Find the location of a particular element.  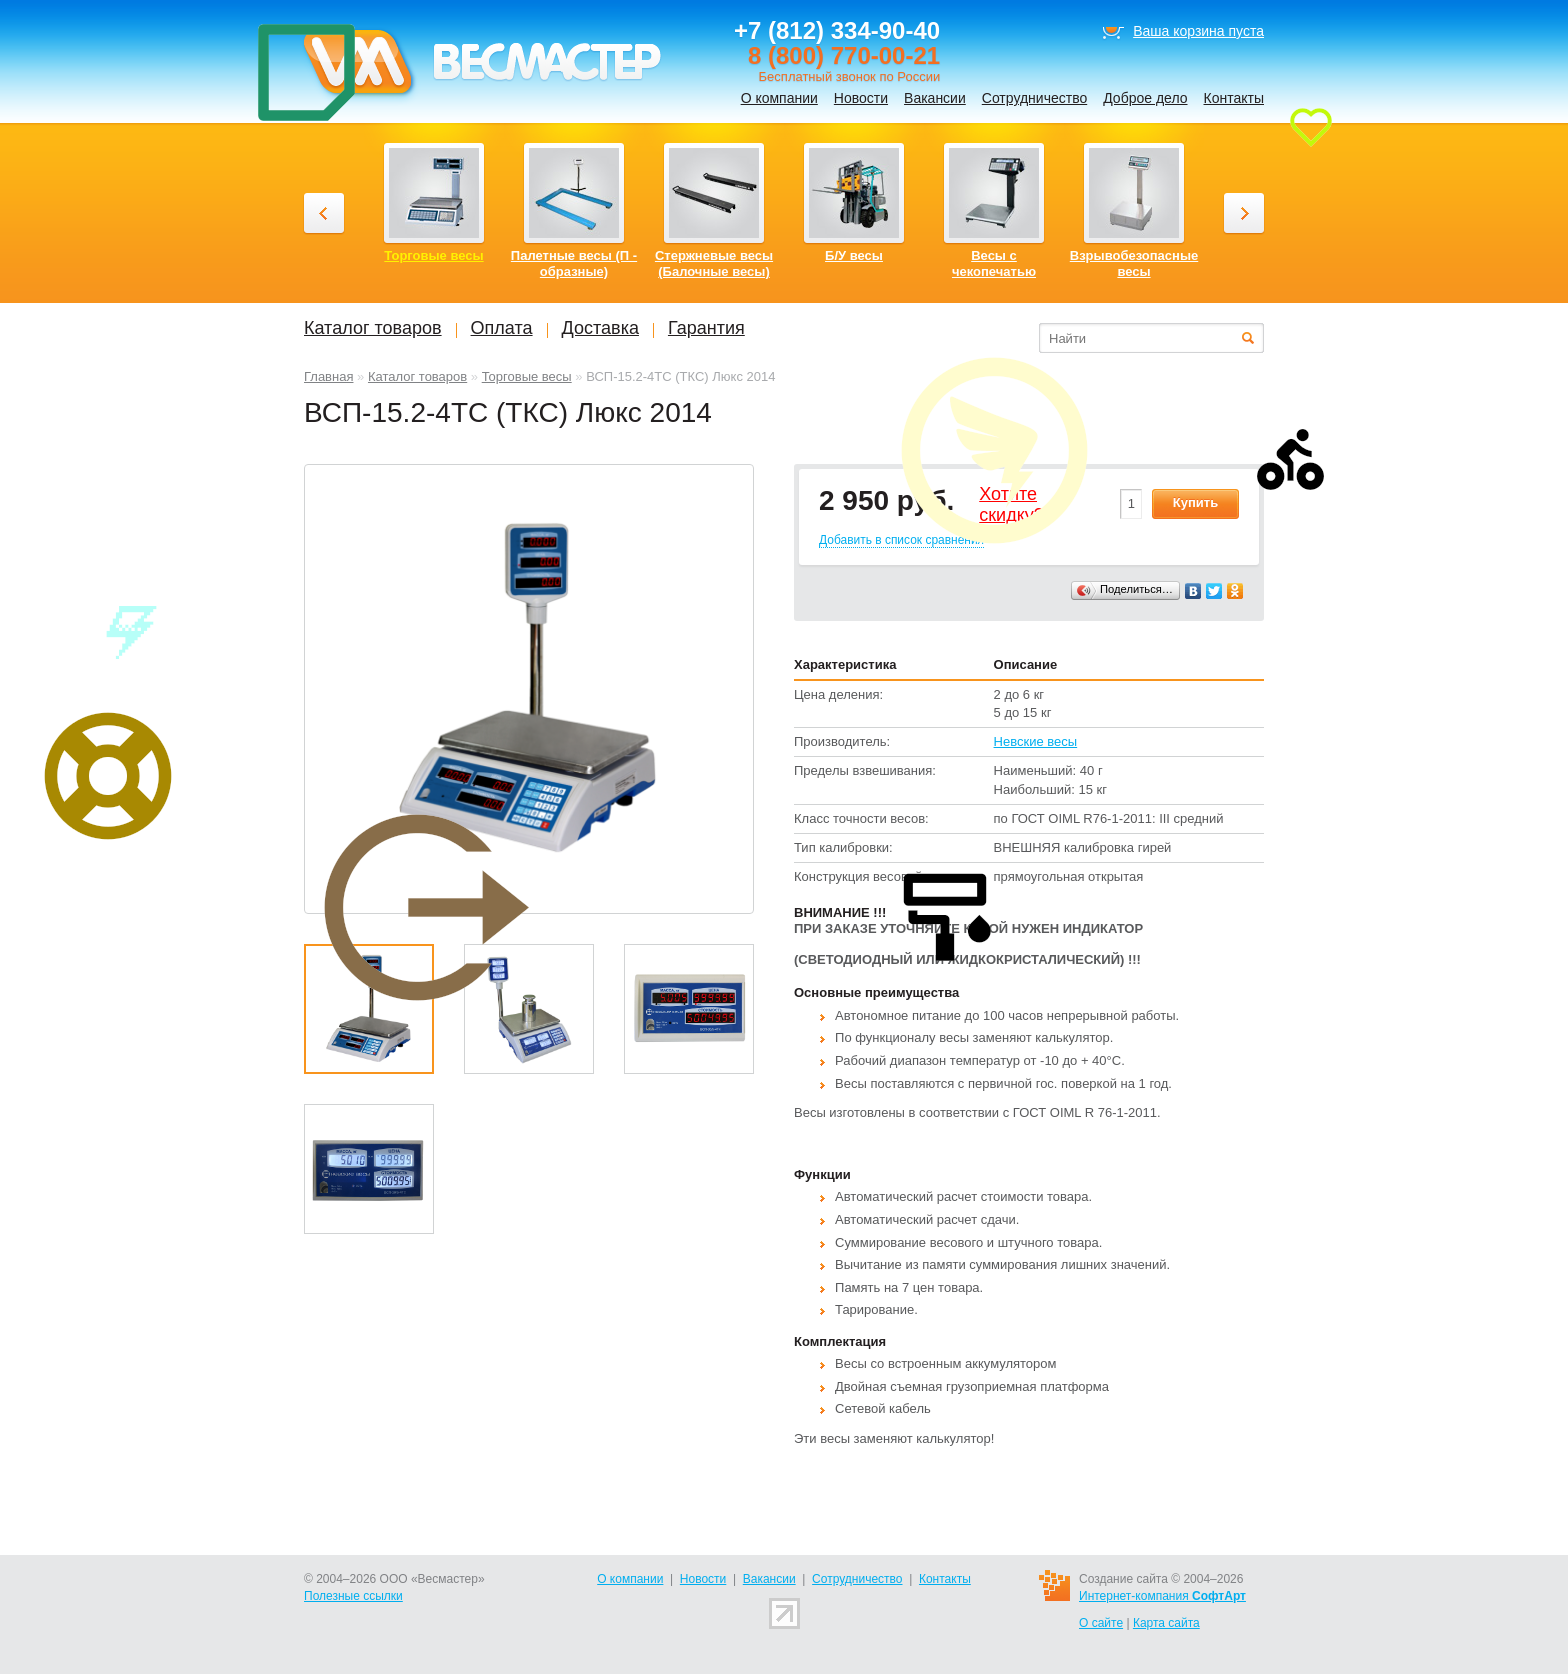

access painting or drawing tools is located at coordinates (945, 915).